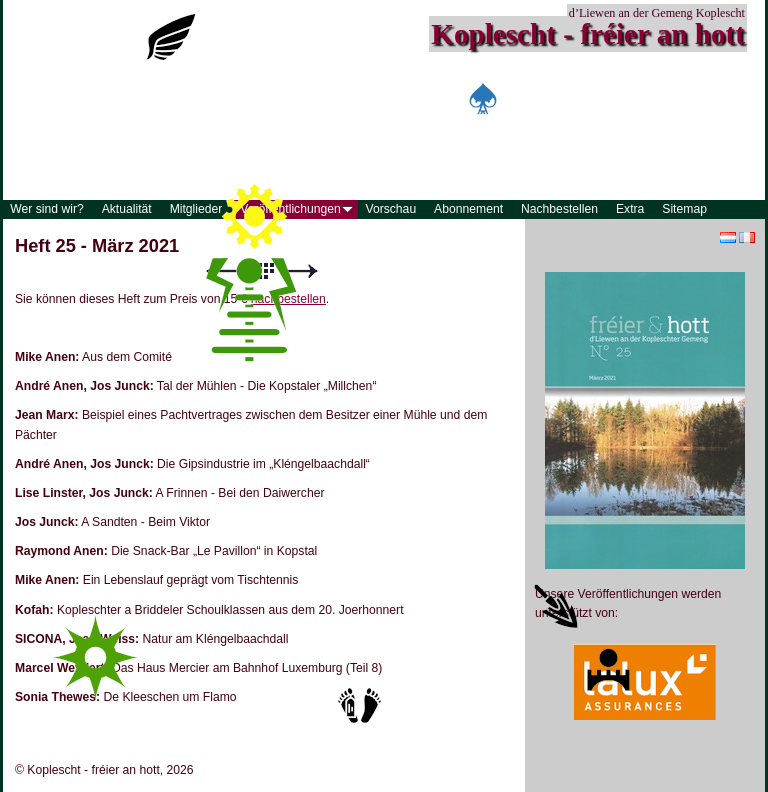 Image resolution: width=768 pixels, height=792 pixels. I want to click on indicates premium or liberty status, so click(171, 37).